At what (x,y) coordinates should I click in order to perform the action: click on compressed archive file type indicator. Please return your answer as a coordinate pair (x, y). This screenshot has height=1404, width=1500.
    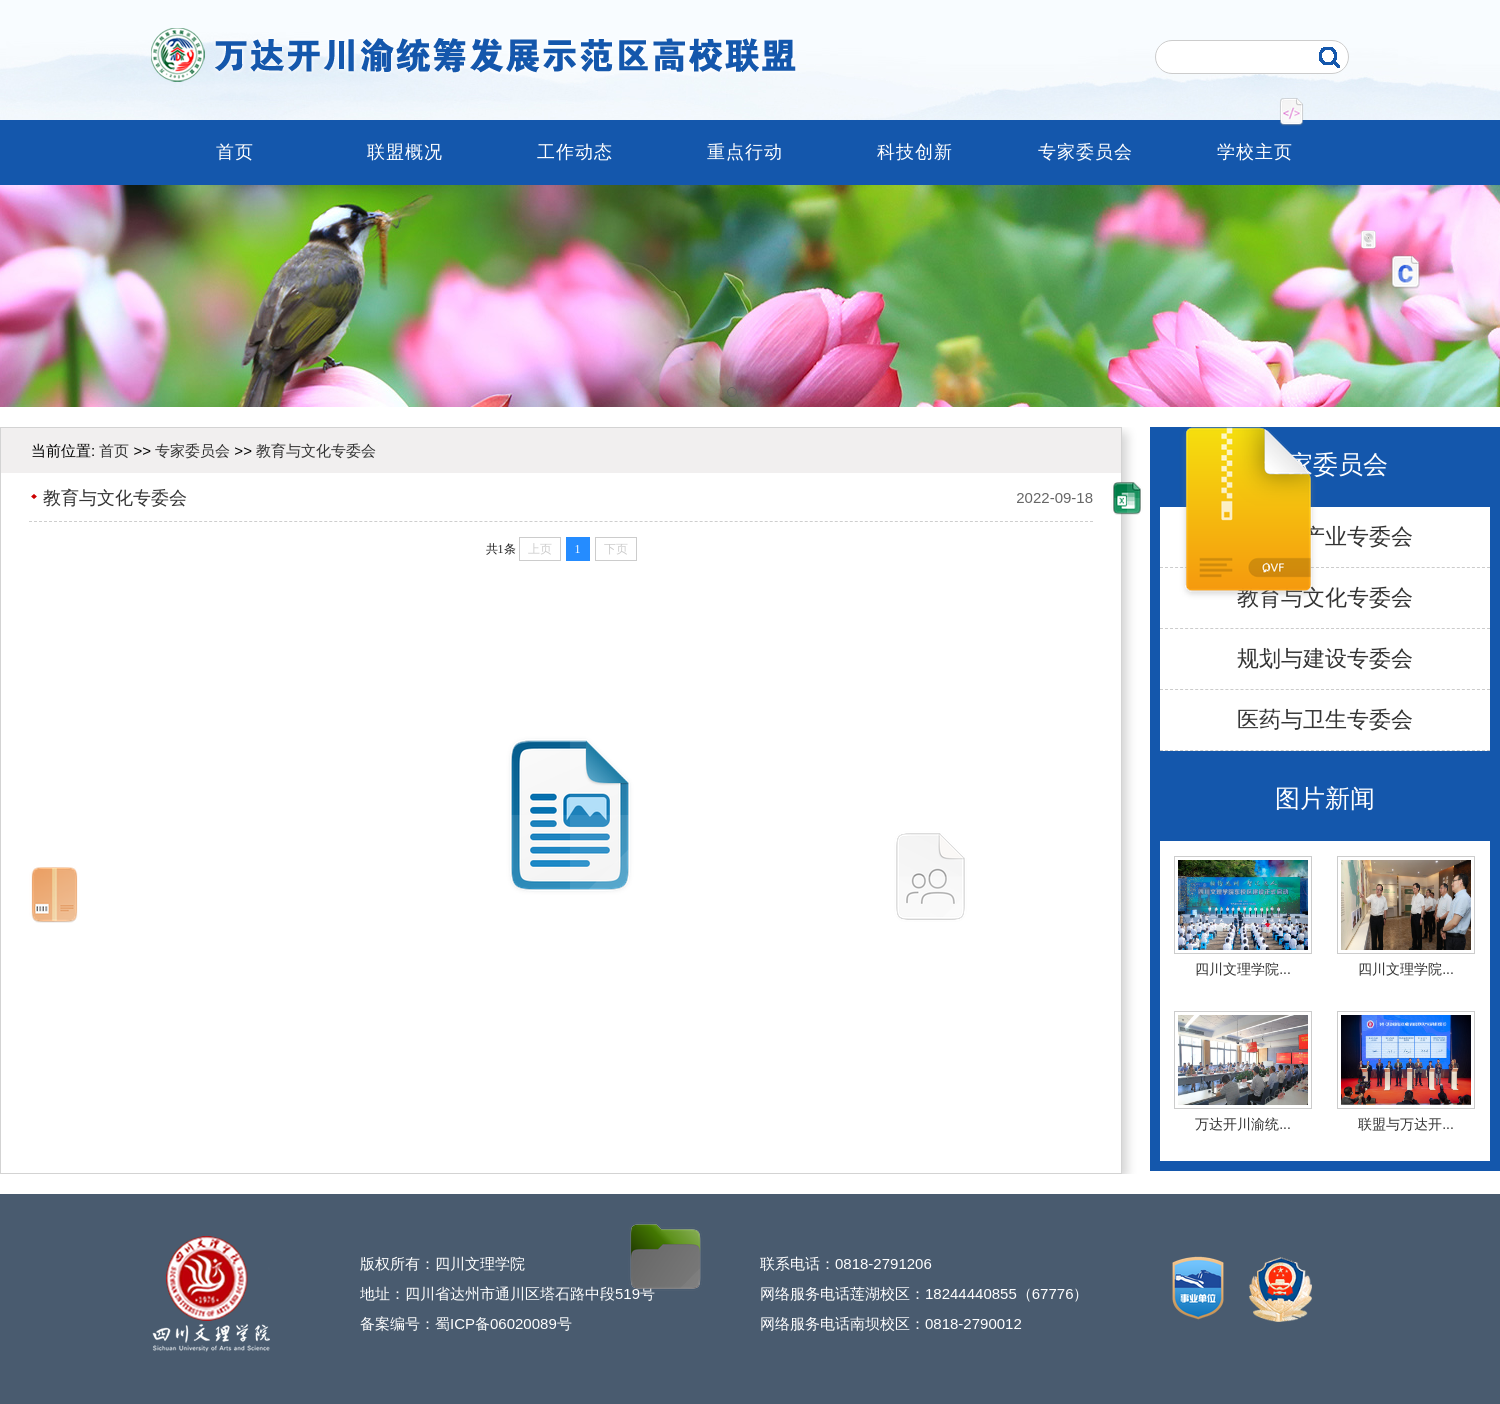
    Looking at the image, I should click on (54, 894).